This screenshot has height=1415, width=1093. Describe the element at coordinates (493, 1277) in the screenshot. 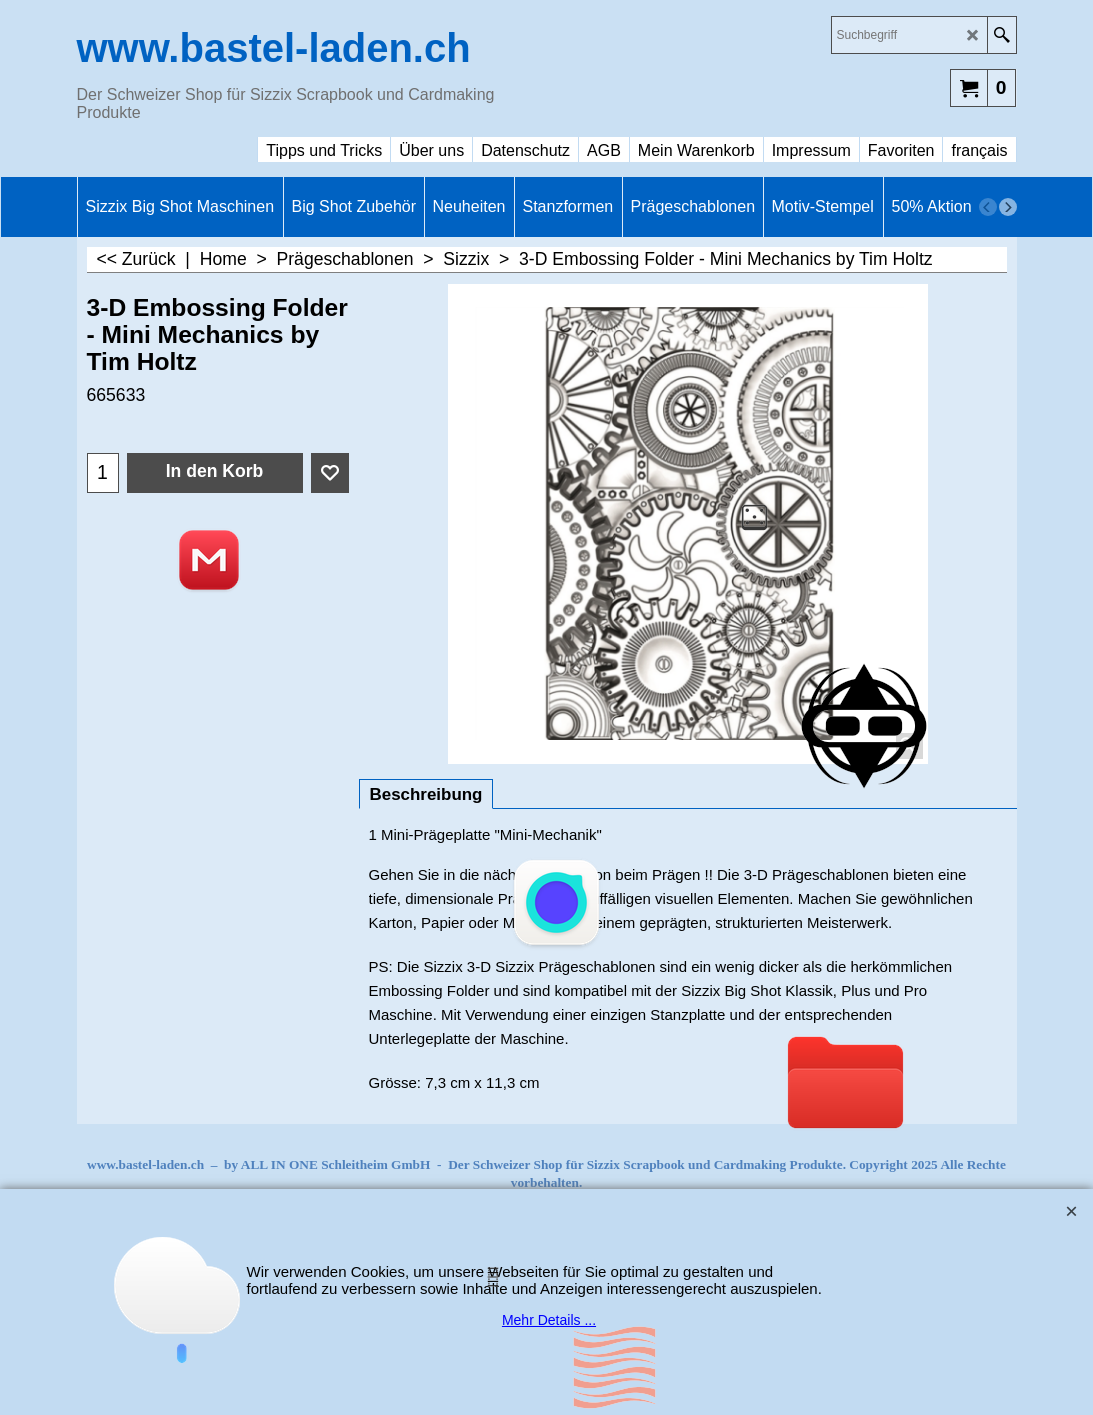

I see `access ladder or climbing tools in game` at that location.